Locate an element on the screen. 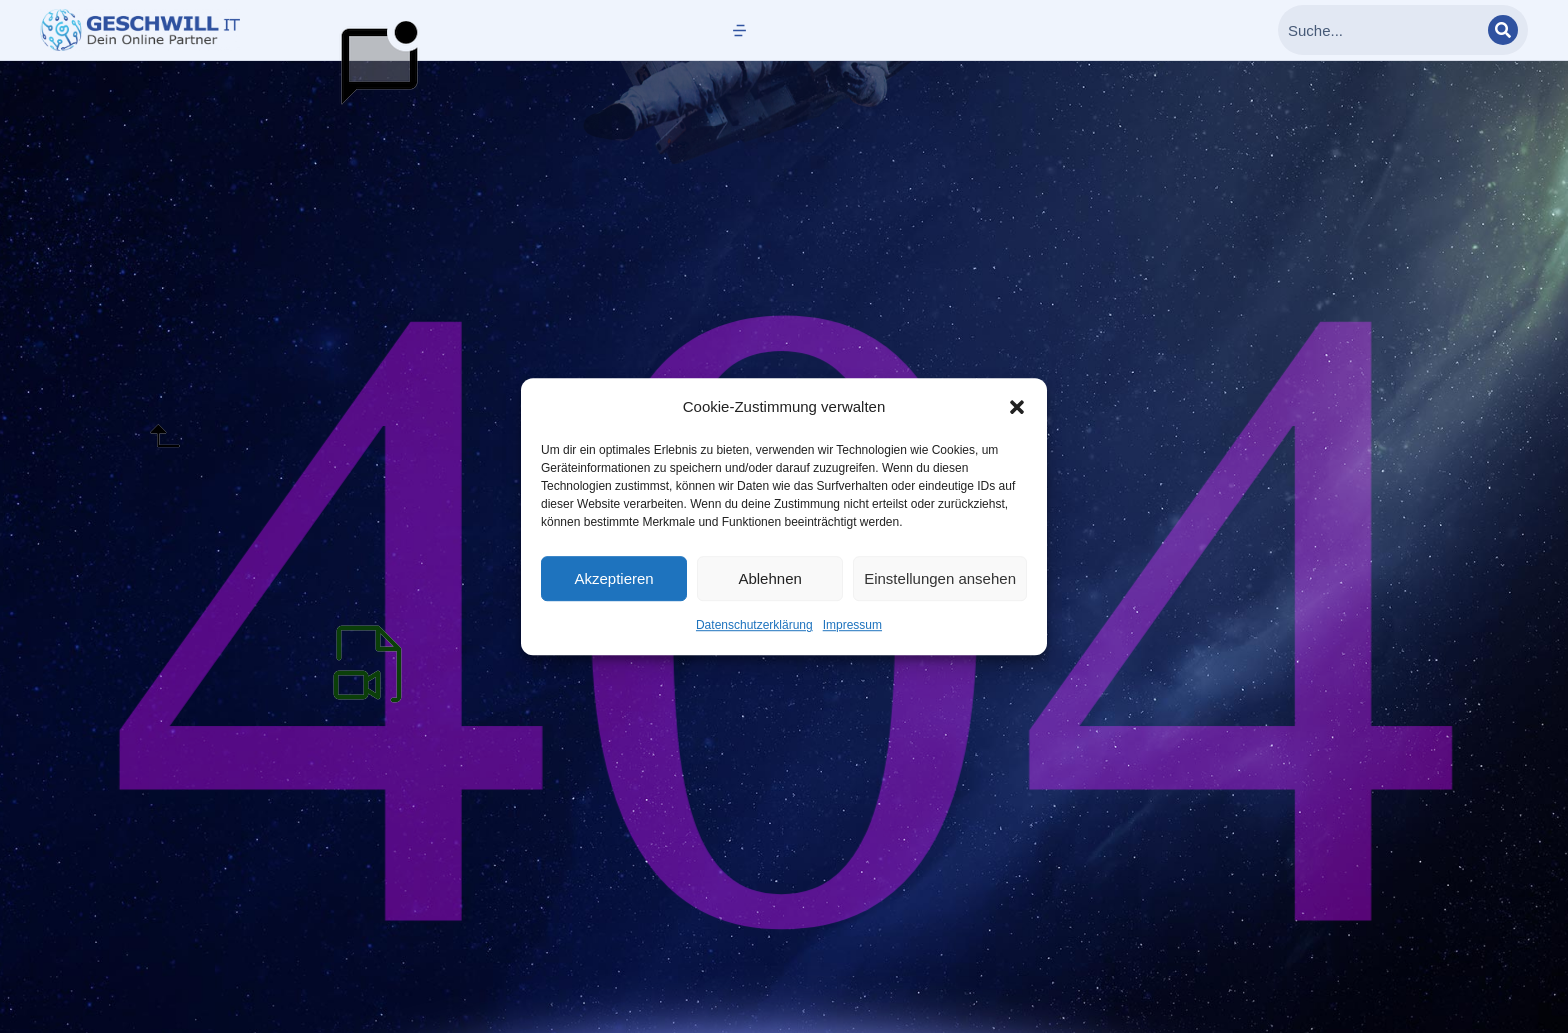  open a video file is located at coordinates (369, 664).